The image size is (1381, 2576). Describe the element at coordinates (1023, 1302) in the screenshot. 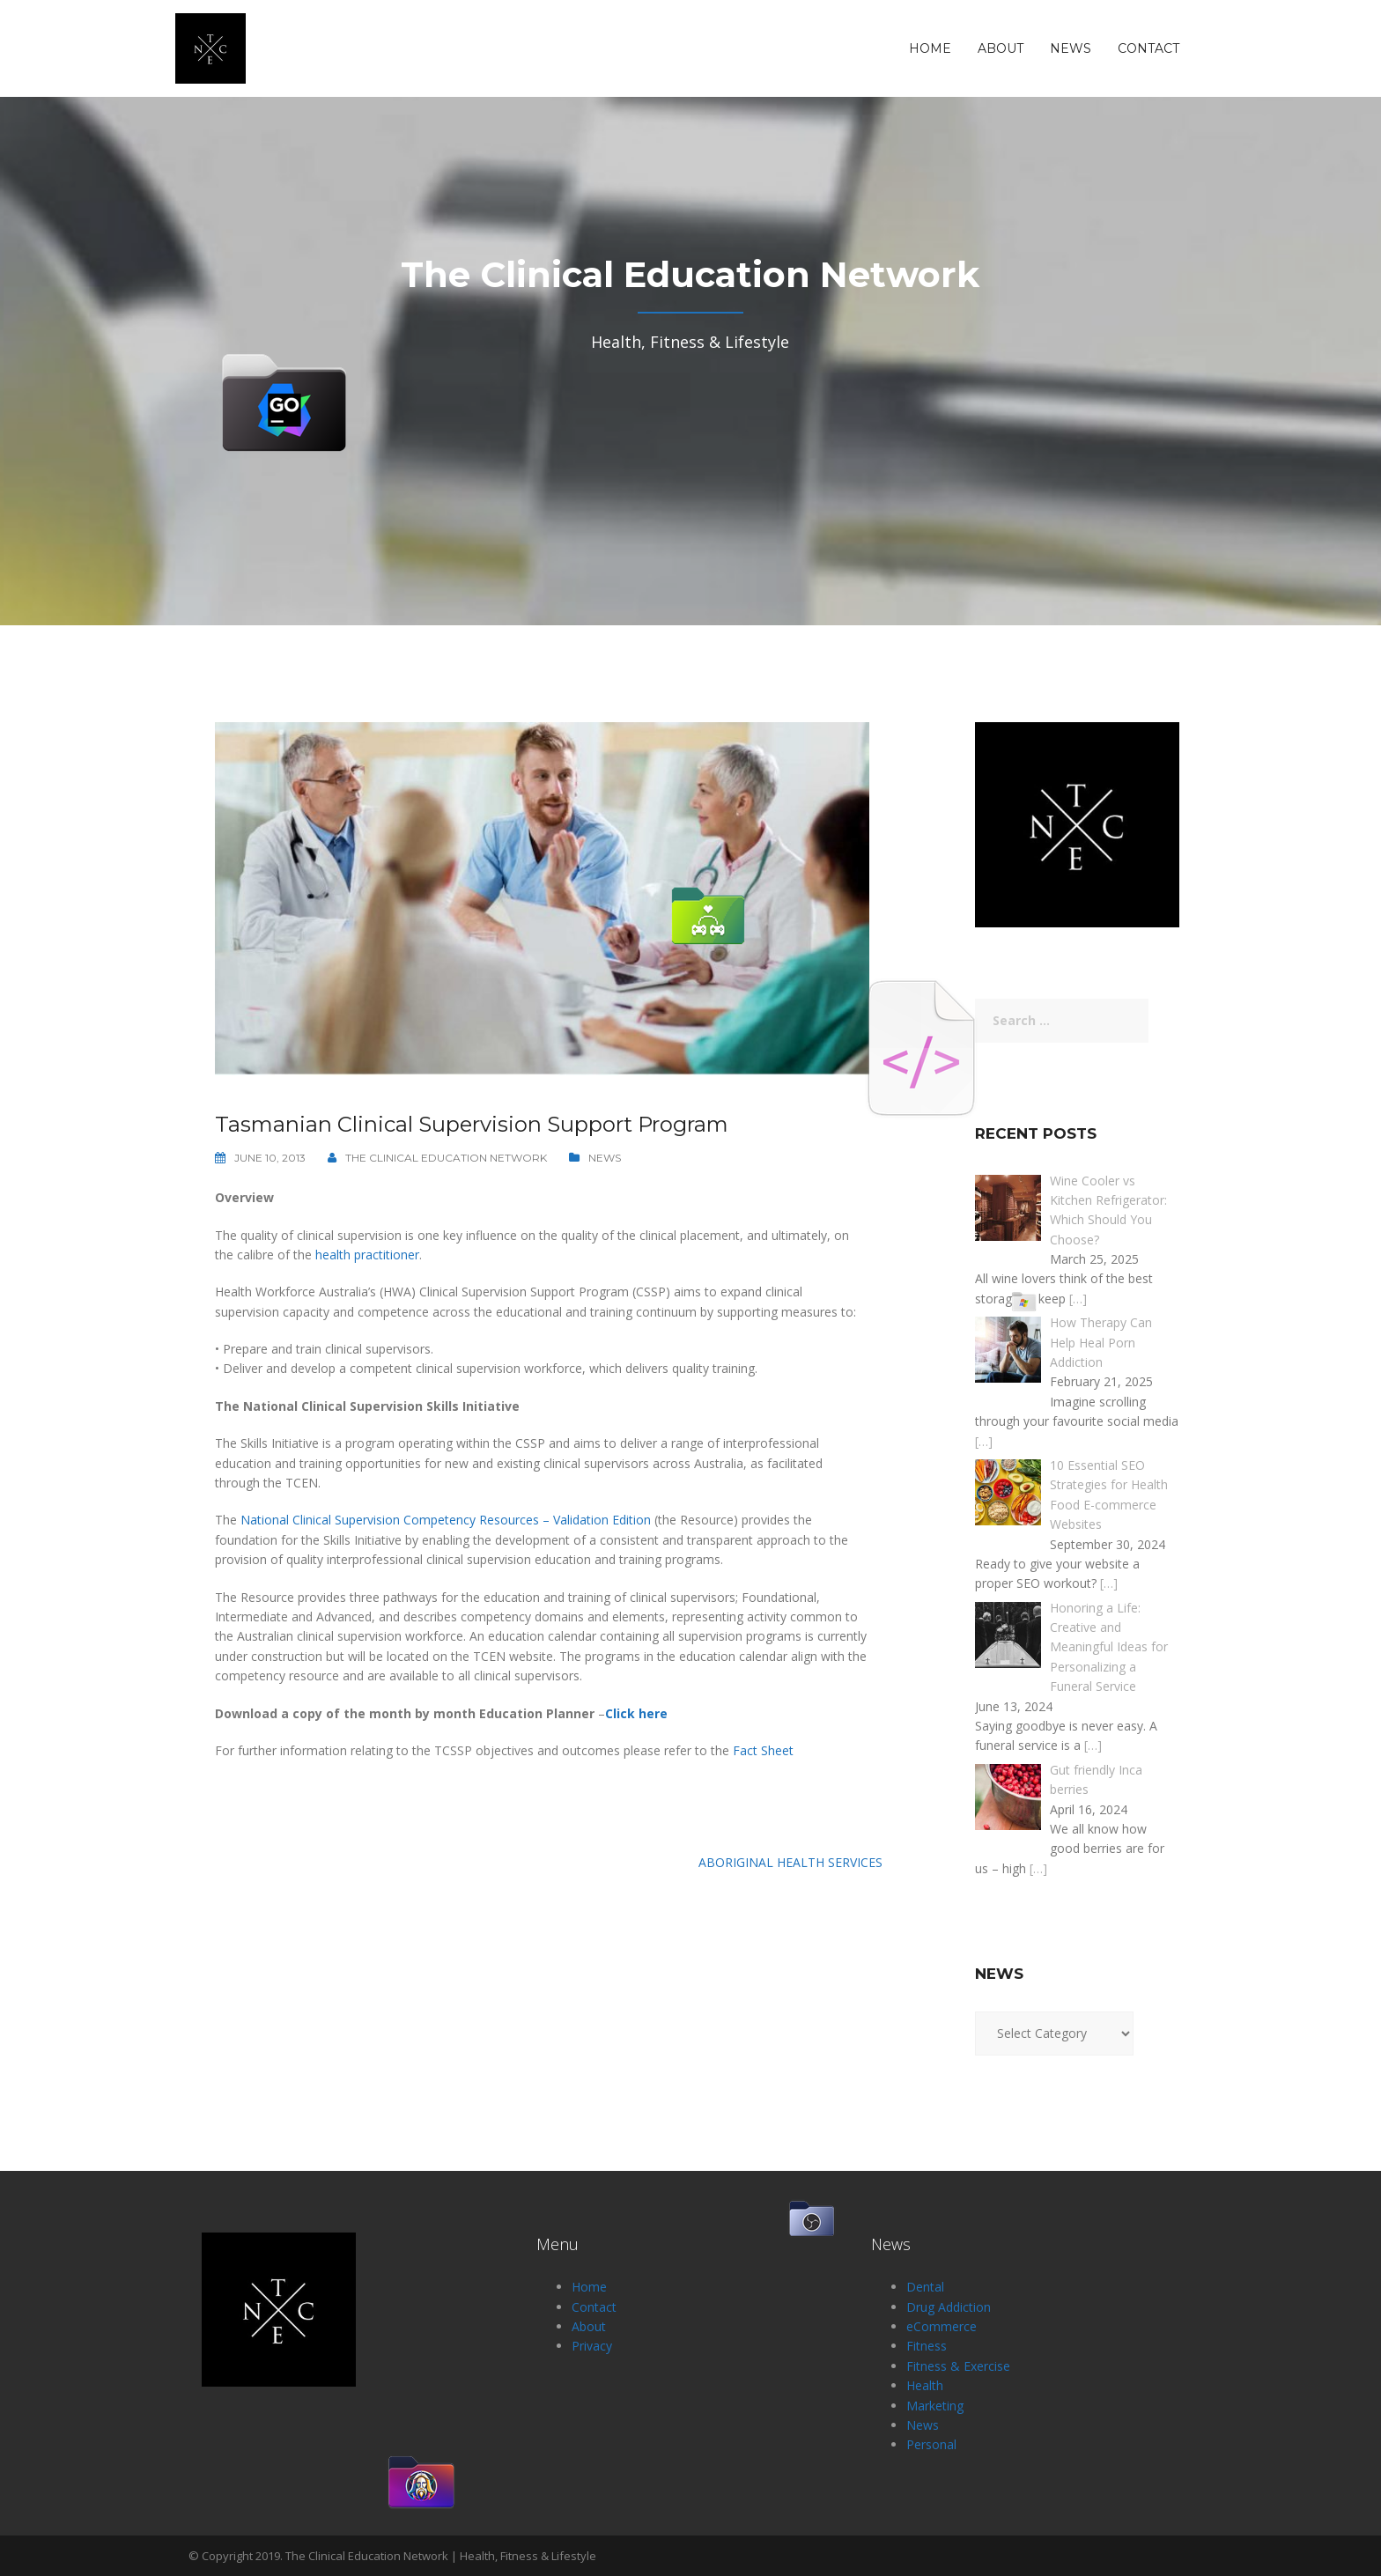

I see `open folder containing windows xp files or programs` at that location.